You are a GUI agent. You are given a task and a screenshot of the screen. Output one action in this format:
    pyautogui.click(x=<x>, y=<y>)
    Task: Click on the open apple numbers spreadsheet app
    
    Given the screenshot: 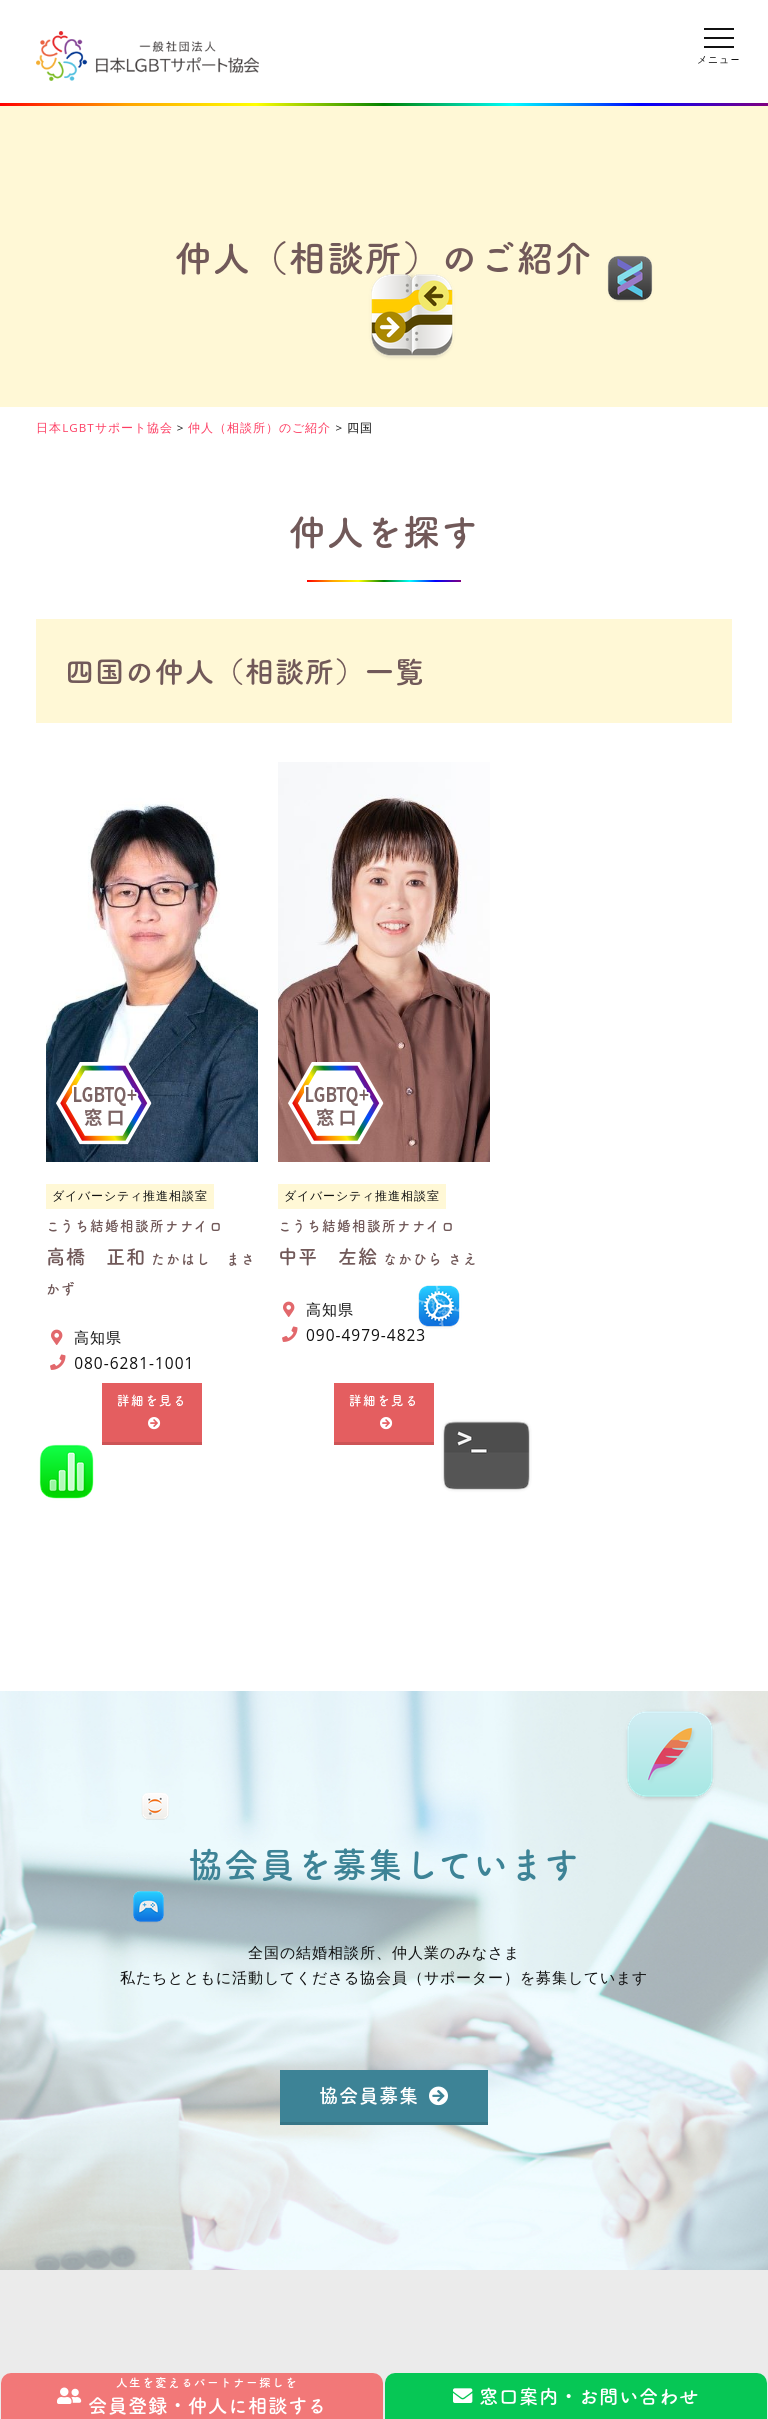 What is the action you would take?
    pyautogui.click(x=66, y=1471)
    